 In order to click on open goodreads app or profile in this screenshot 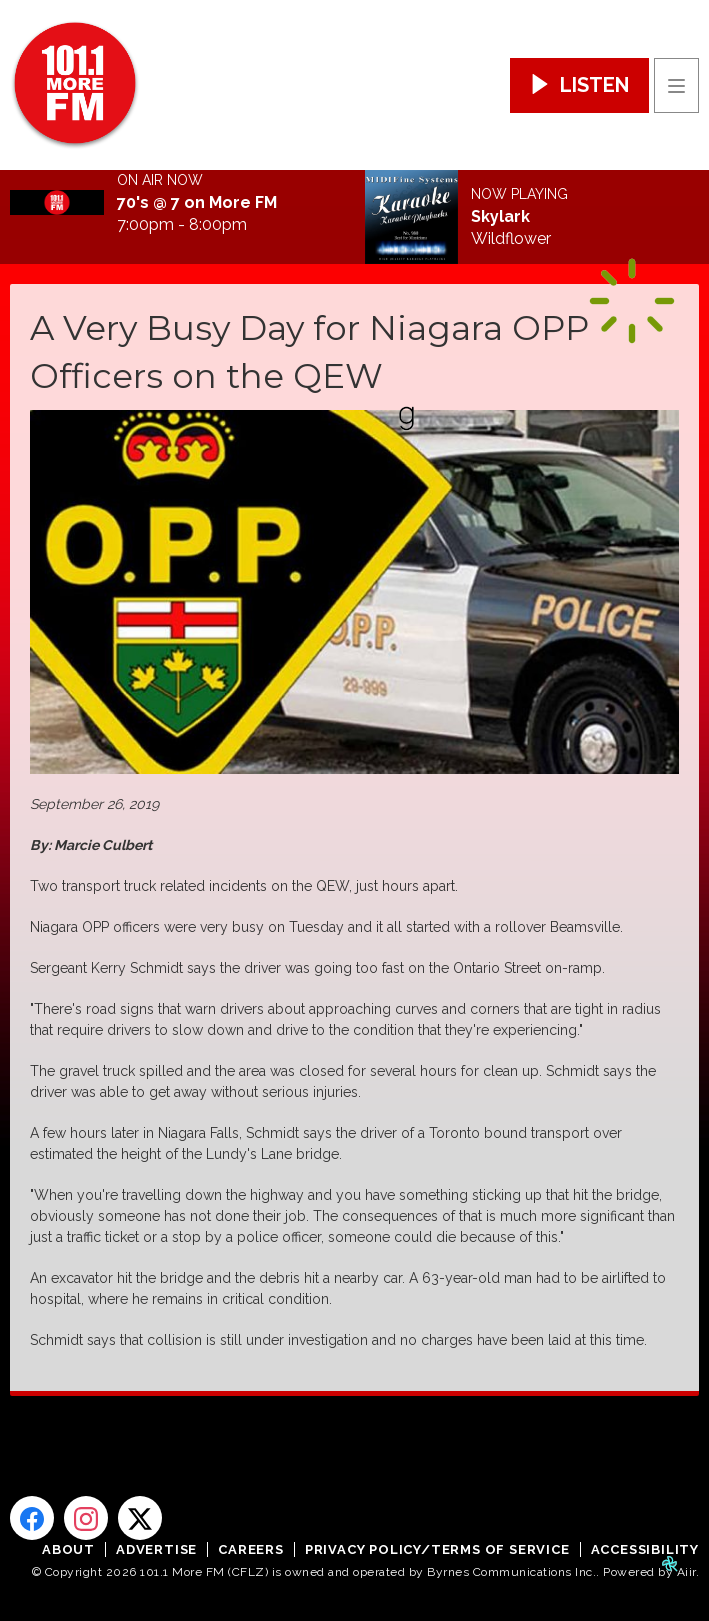, I will do `click(406, 418)`.